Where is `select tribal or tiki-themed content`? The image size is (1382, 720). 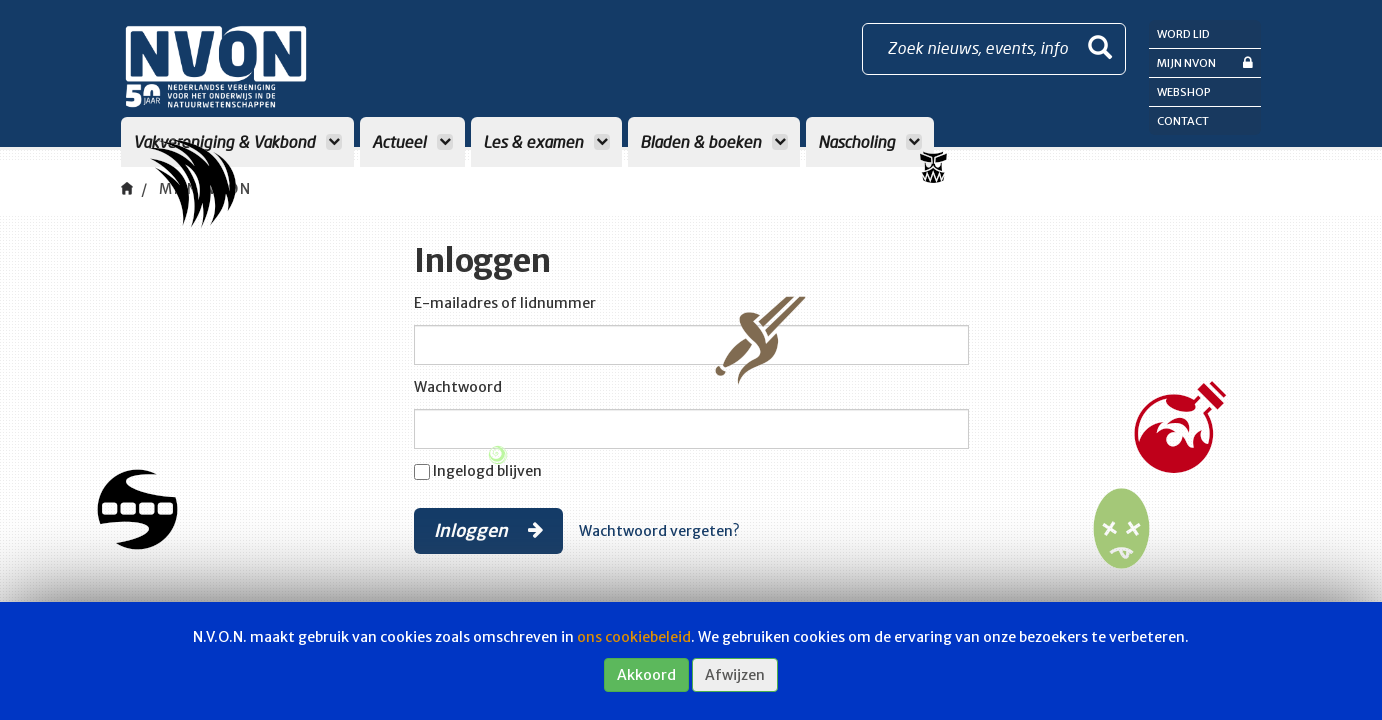 select tribal or tiki-themed content is located at coordinates (933, 167).